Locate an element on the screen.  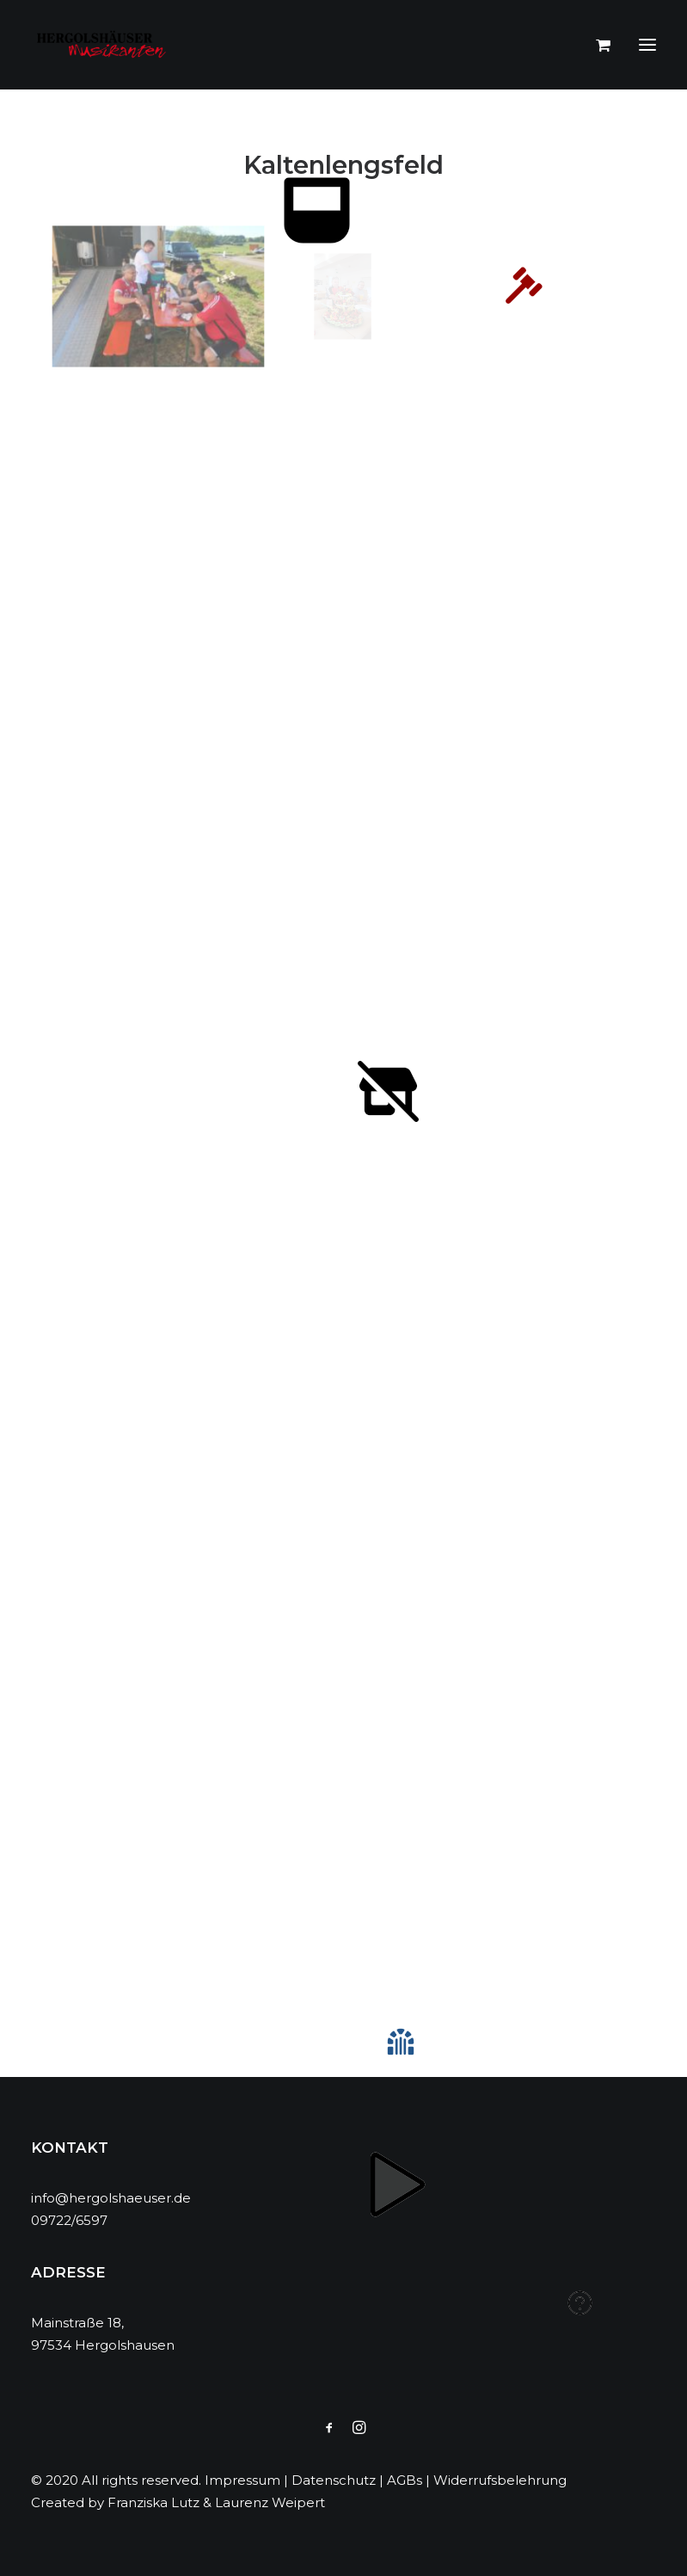
access bar or drinks menu is located at coordinates (316, 210).